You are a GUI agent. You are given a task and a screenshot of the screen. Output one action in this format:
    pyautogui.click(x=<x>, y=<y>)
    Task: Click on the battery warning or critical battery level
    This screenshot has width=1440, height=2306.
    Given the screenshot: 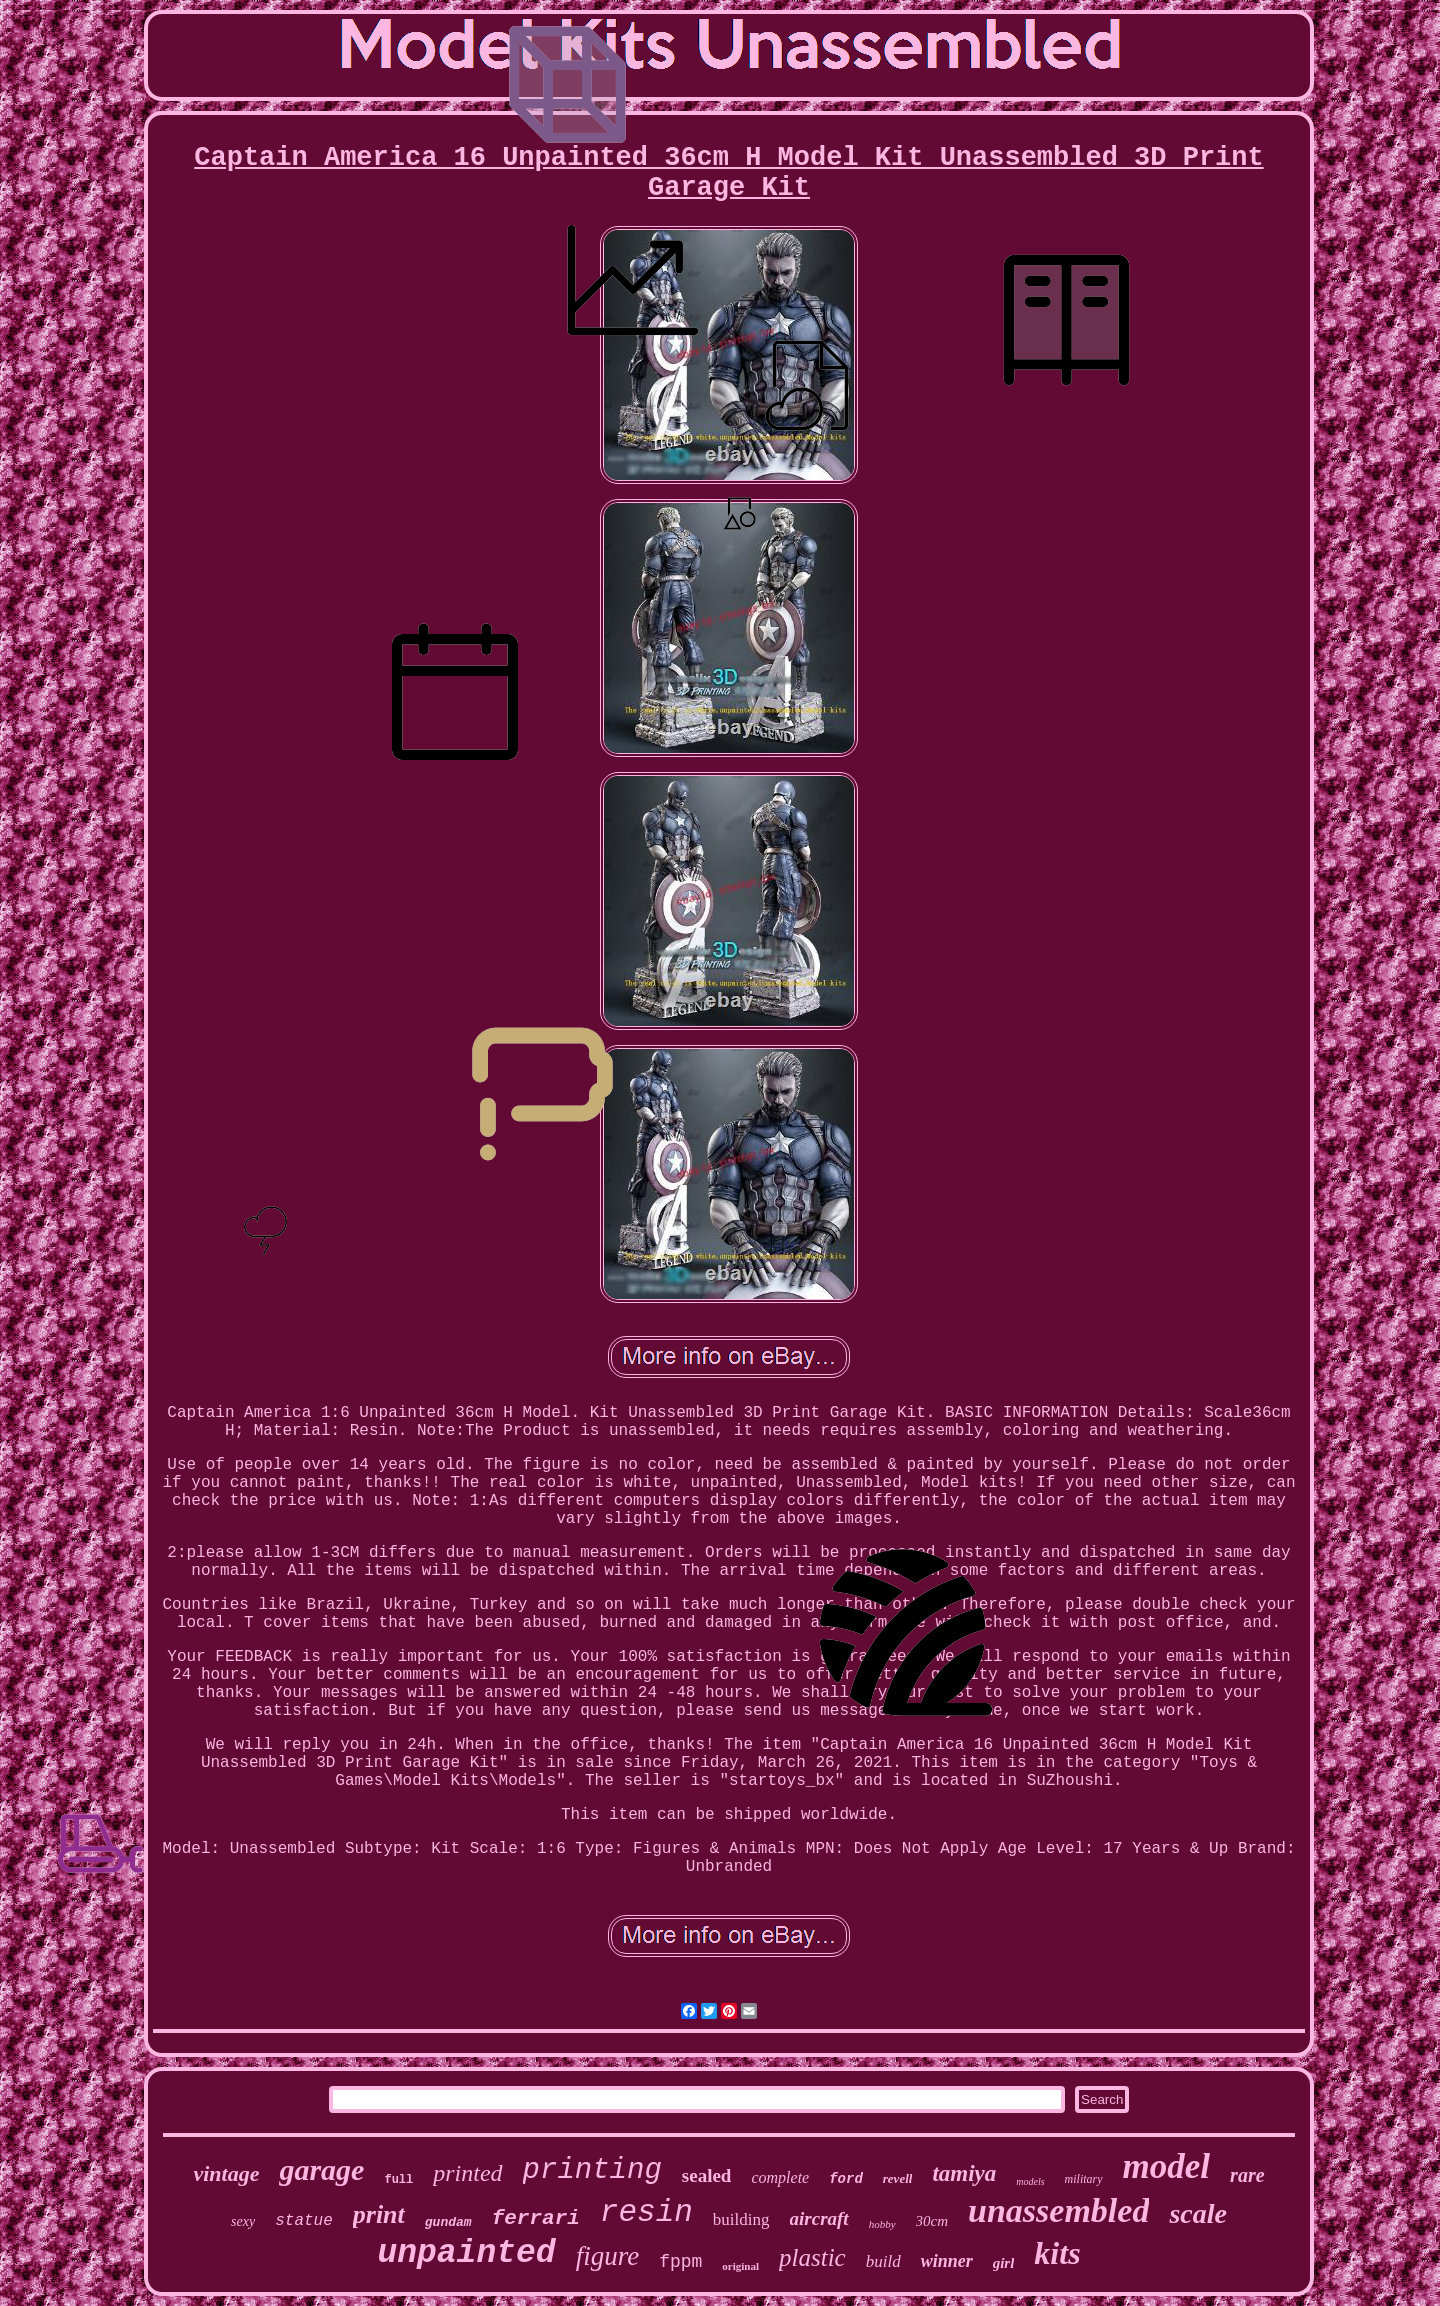 What is the action you would take?
    pyautogui.click(x=542, y=1074)
    